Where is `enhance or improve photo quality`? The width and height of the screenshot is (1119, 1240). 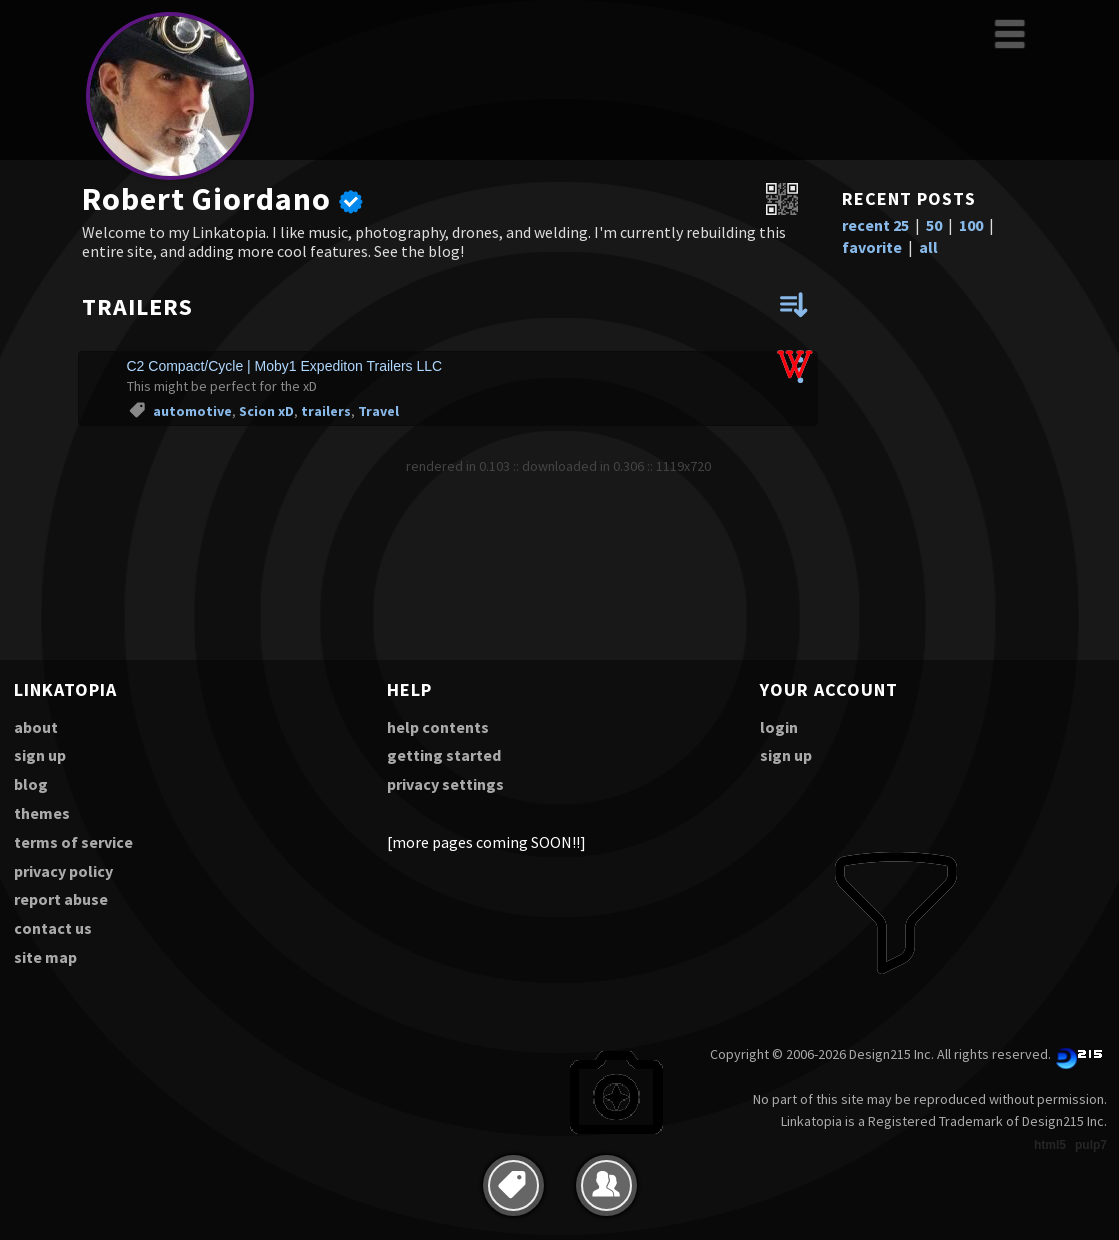
enhance or improve photo quality is located at coordinates (616, 1092).